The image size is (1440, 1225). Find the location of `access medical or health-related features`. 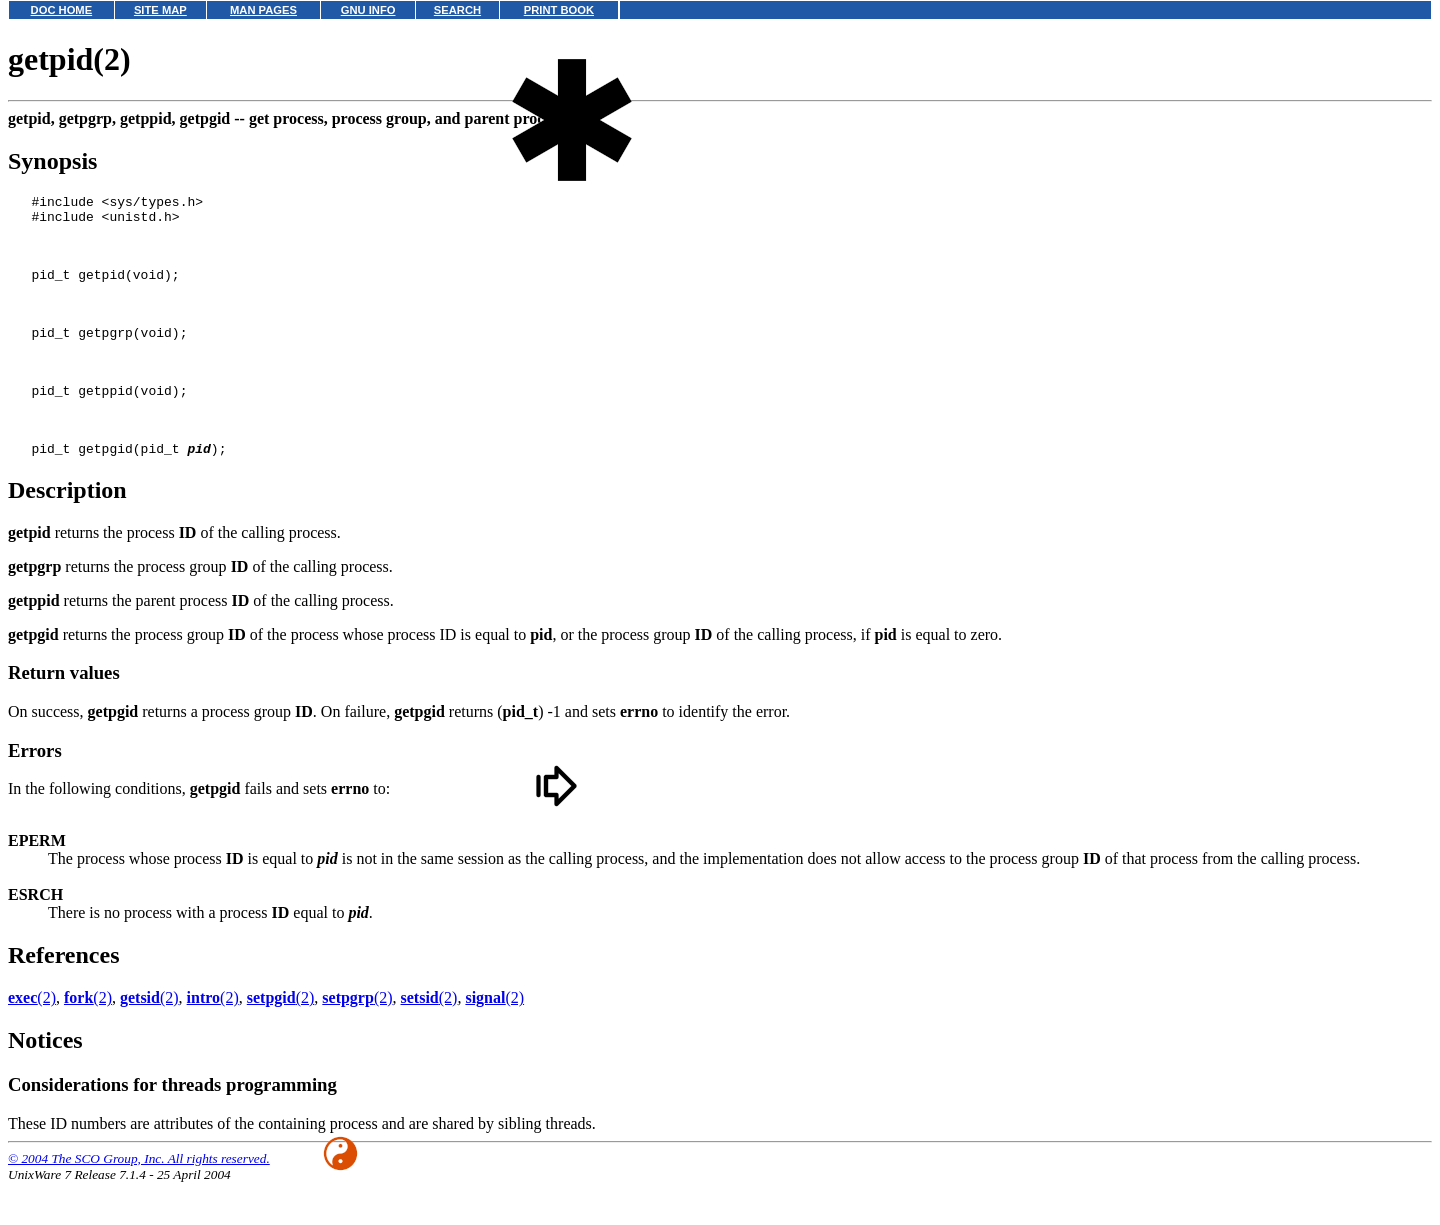

access medical or health-related features is located at coordinates (572, 120).